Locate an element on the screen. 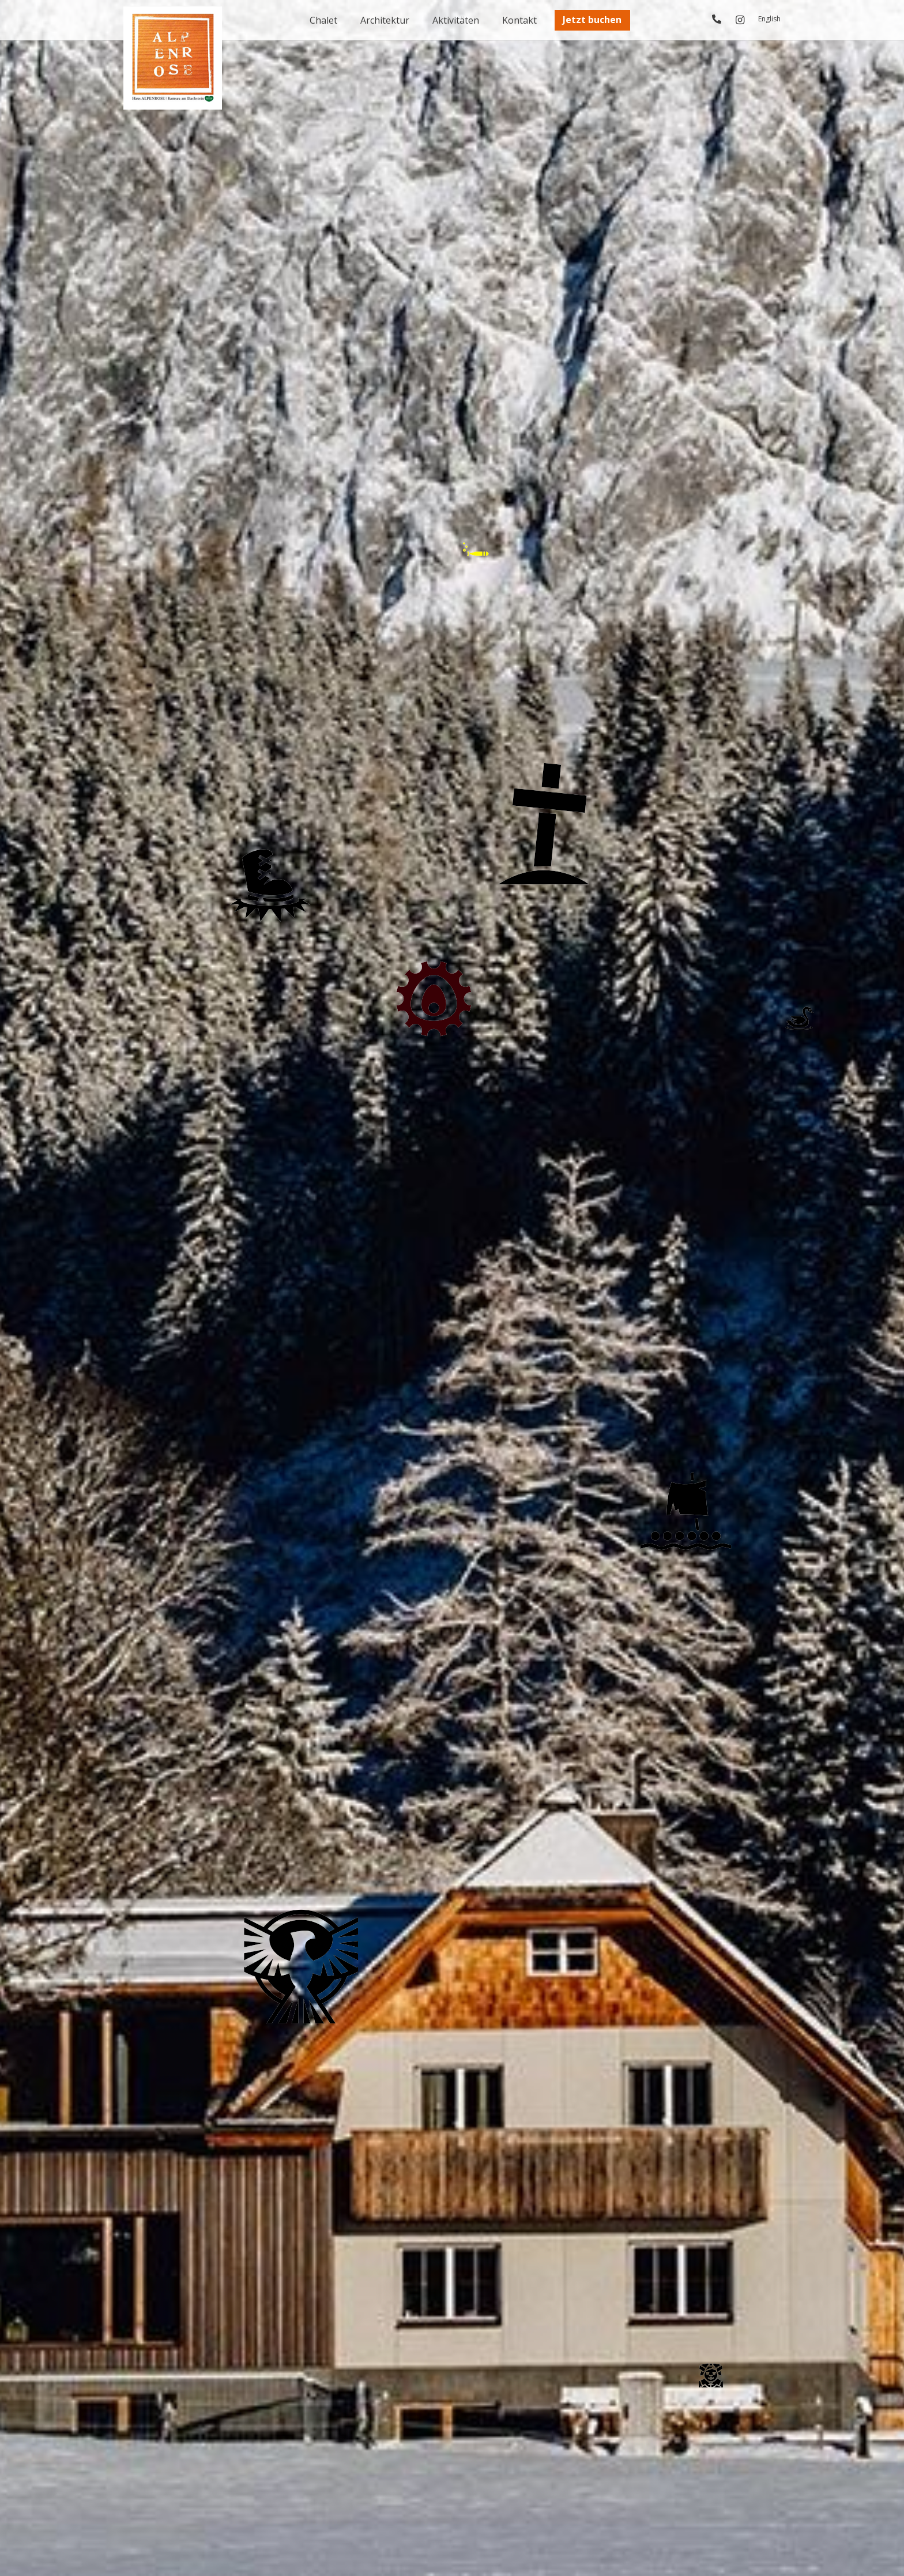 This screenshot has height=2576, width=904. indicates a cemetery or graveyard location is located at coordinates (544, 824).